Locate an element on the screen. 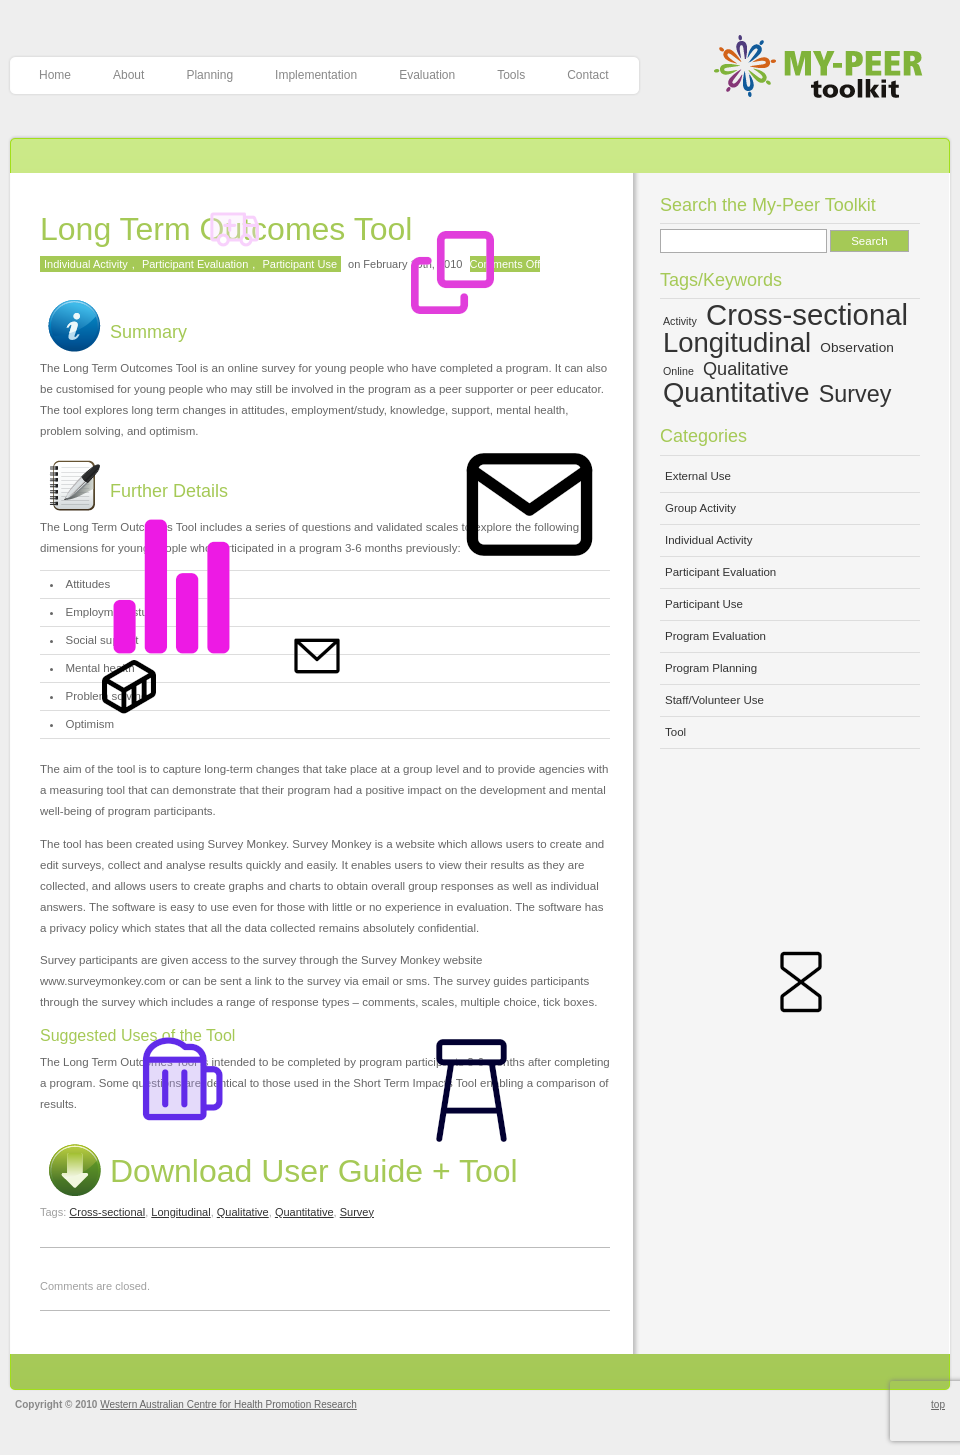  open your email inbox is located at coordinates (529, 504).